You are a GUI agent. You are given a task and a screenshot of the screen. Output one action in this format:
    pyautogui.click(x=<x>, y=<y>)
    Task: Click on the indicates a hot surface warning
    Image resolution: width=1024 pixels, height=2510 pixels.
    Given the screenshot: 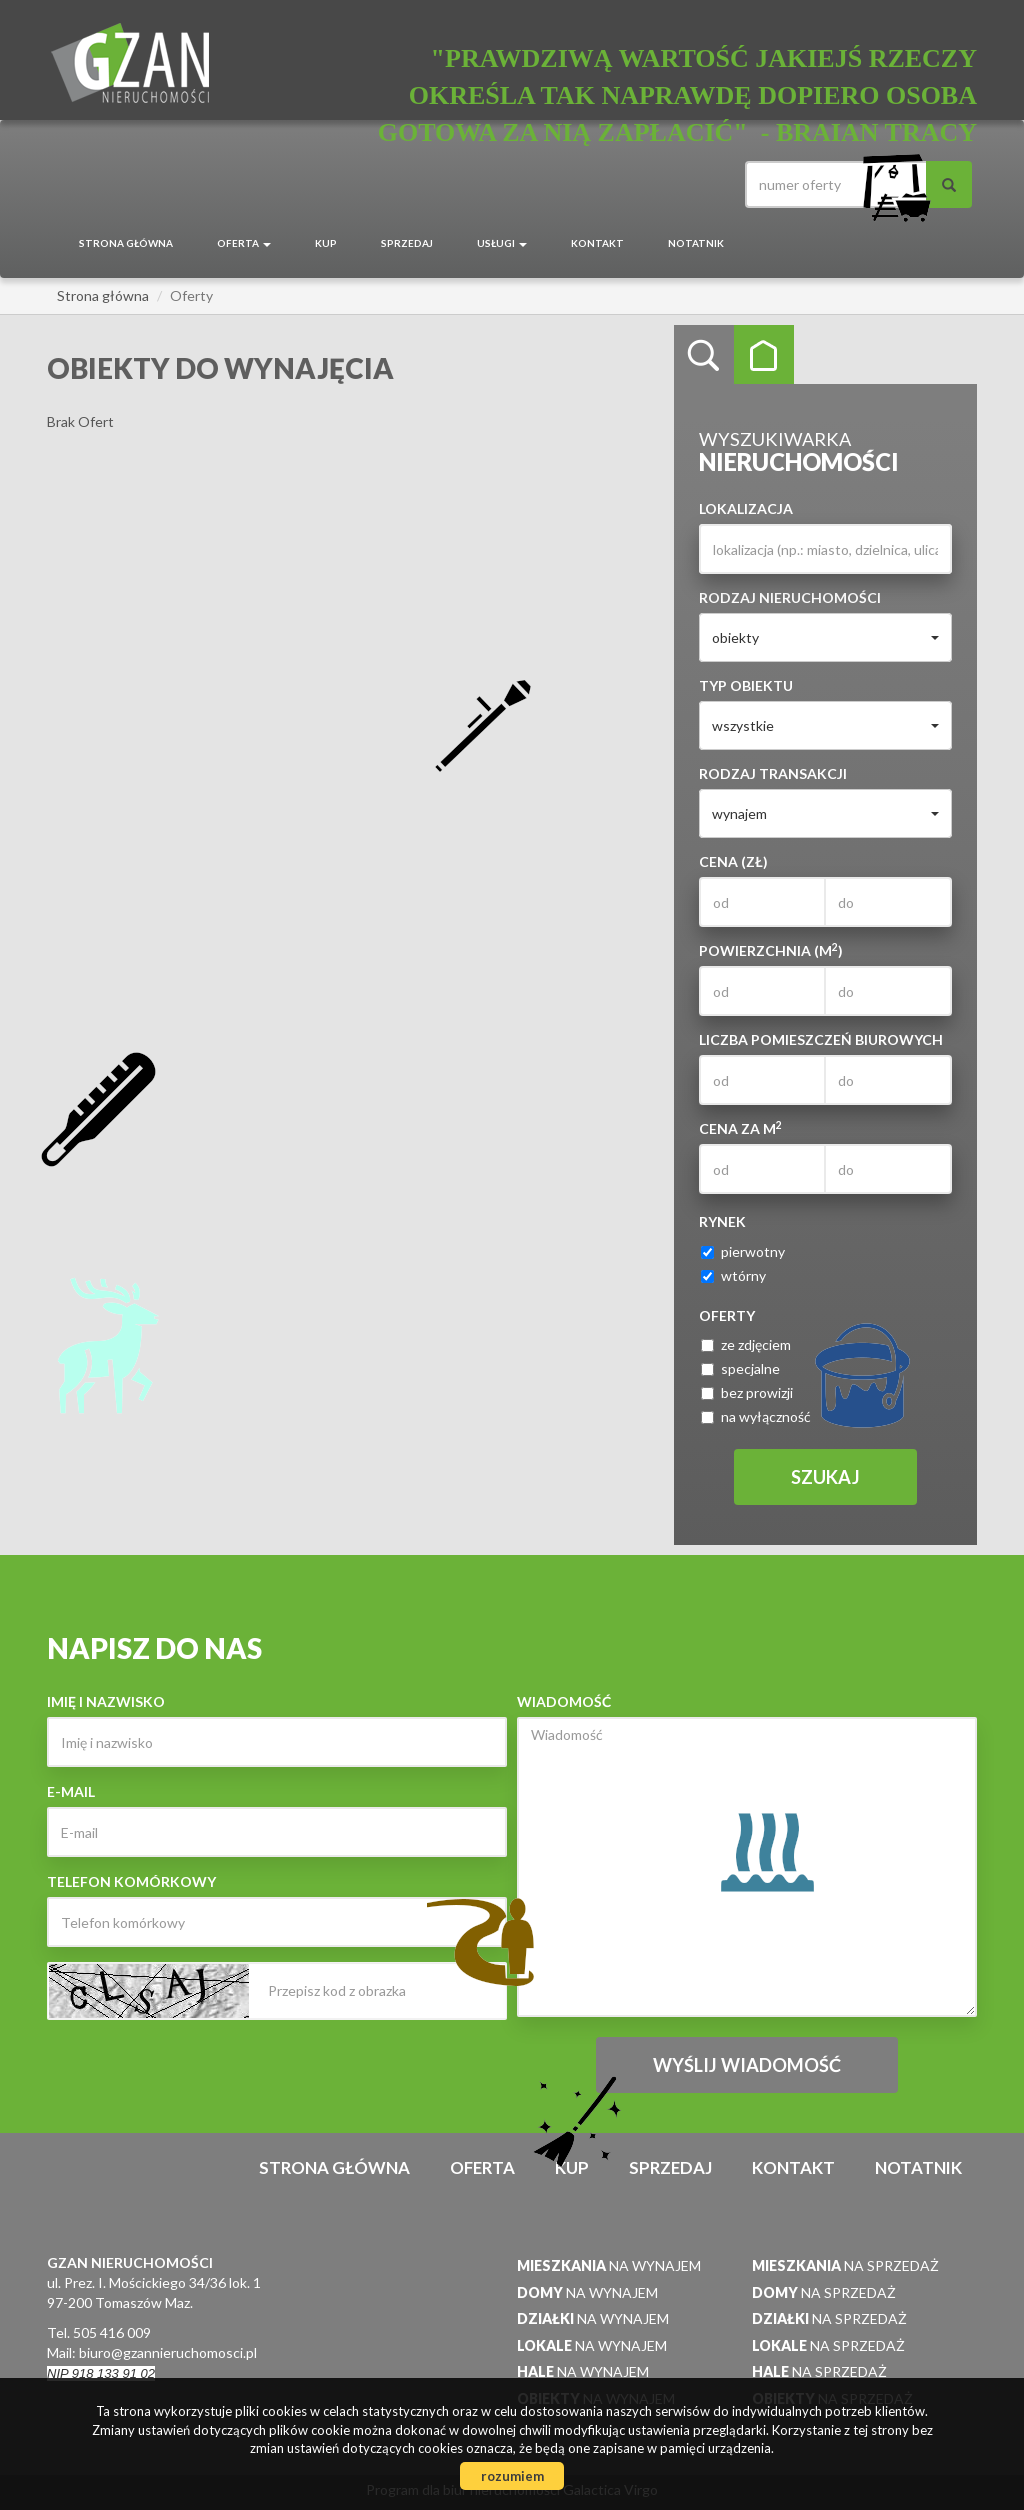 What is the action you would take?
    pyautogui.click(x=767, y=1852)
    